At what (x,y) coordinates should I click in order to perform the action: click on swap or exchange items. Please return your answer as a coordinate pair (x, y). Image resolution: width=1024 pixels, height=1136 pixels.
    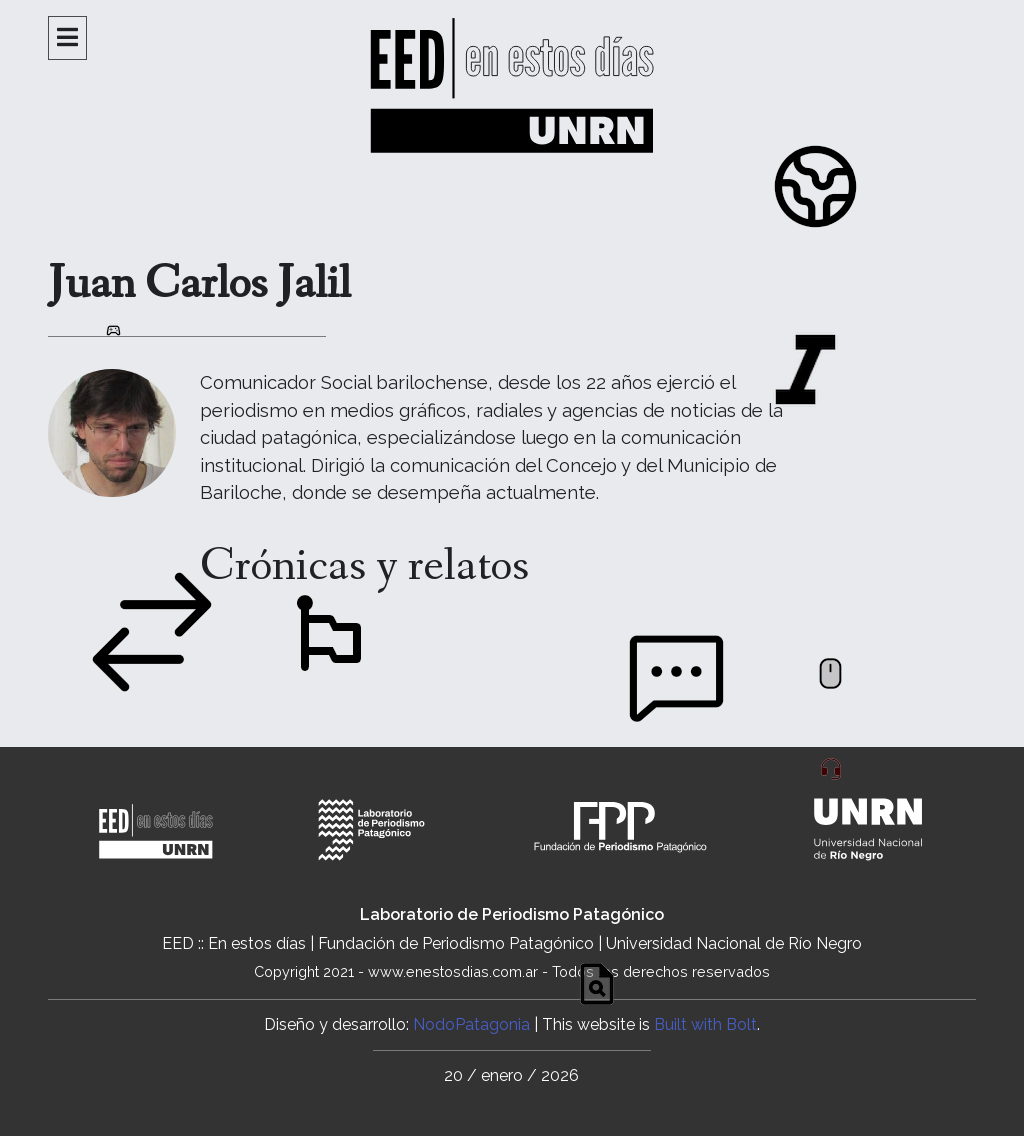
    Looking at the image, I should click on (152, 632).